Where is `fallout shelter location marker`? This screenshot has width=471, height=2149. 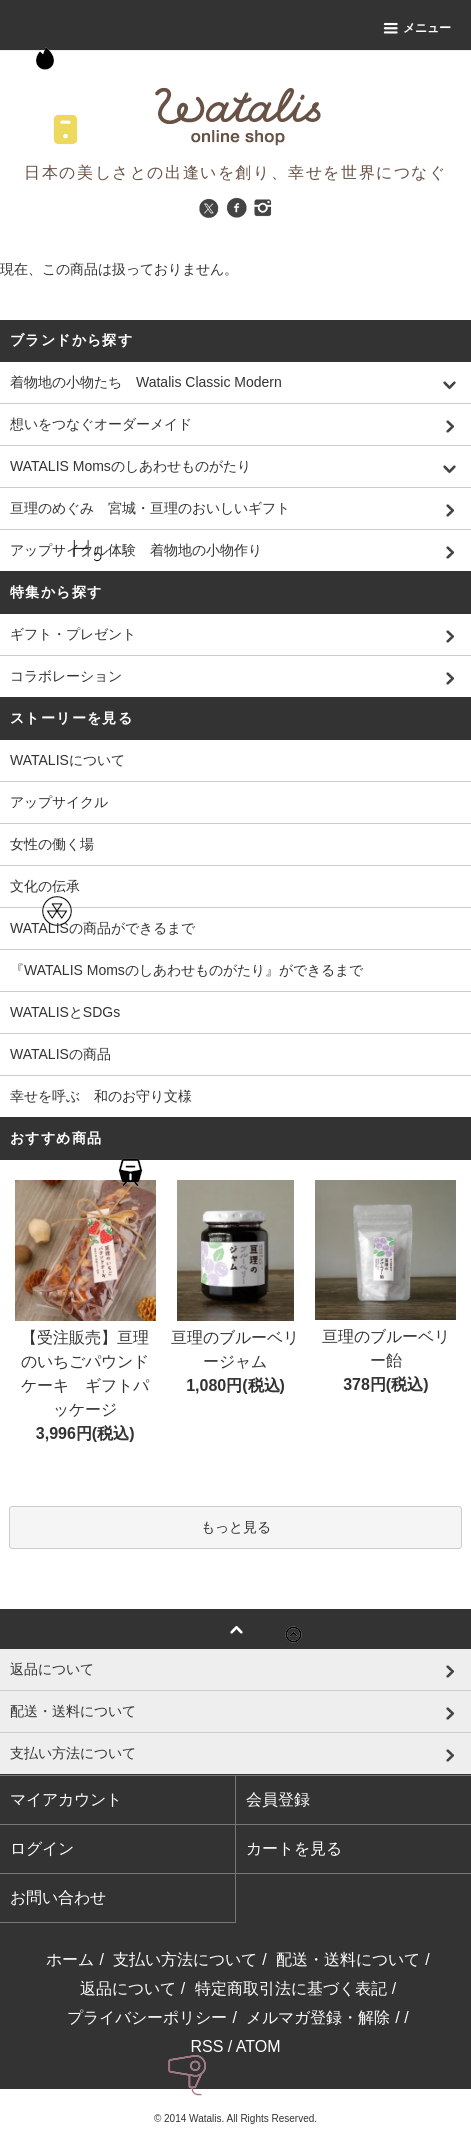
fallout shelter location marker is located at coordinates (57, 911).